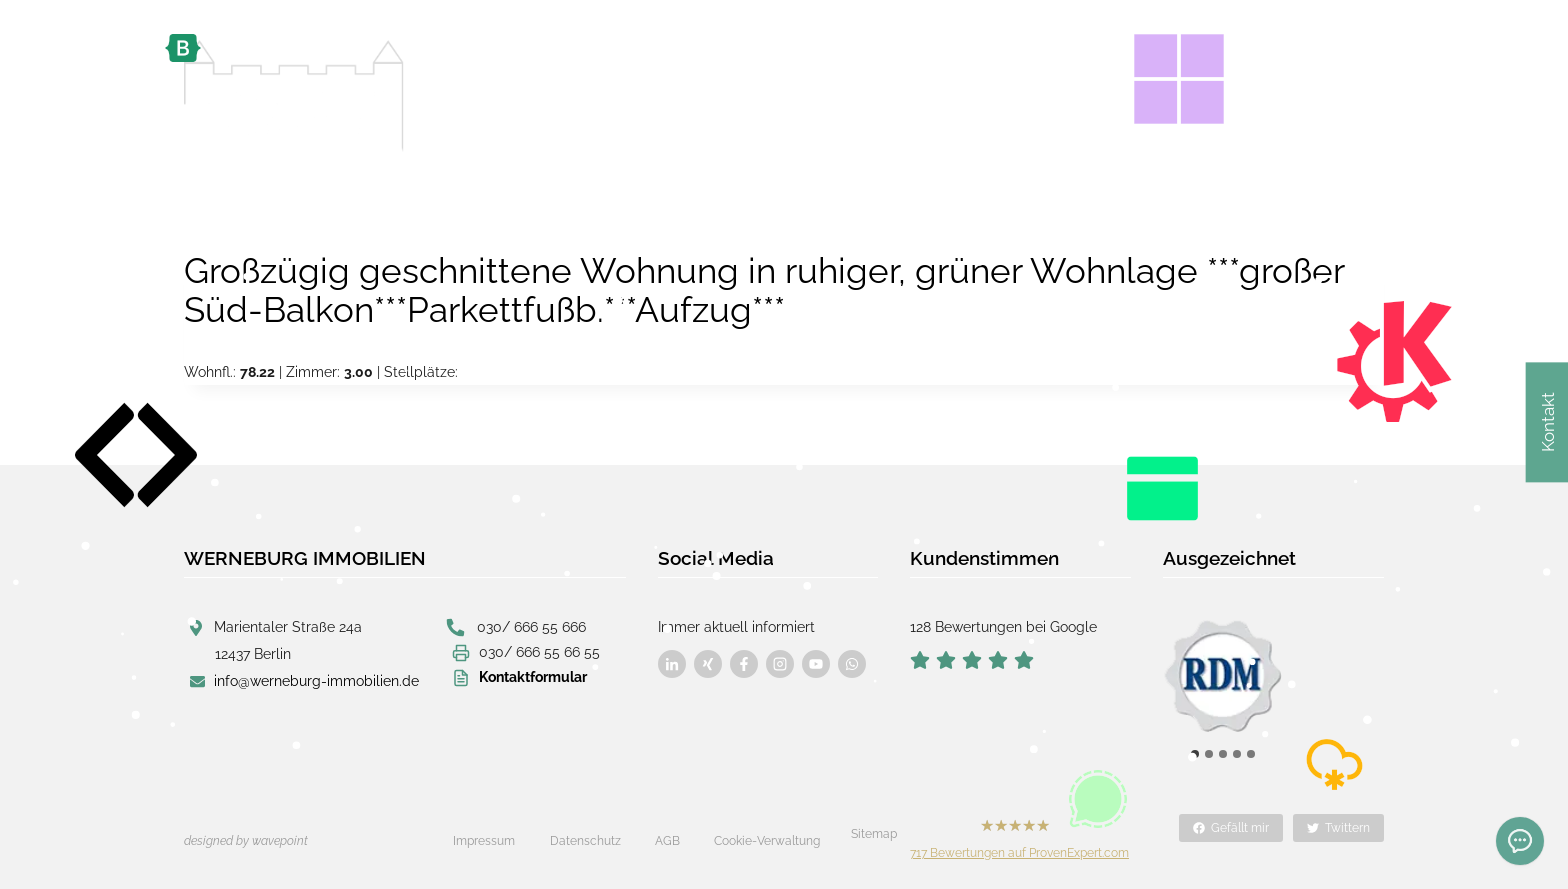  What do you see at coordinates (136, 455) in the screenshot?
I see `open the Sam's Club app` at bounding box center [136, 455].